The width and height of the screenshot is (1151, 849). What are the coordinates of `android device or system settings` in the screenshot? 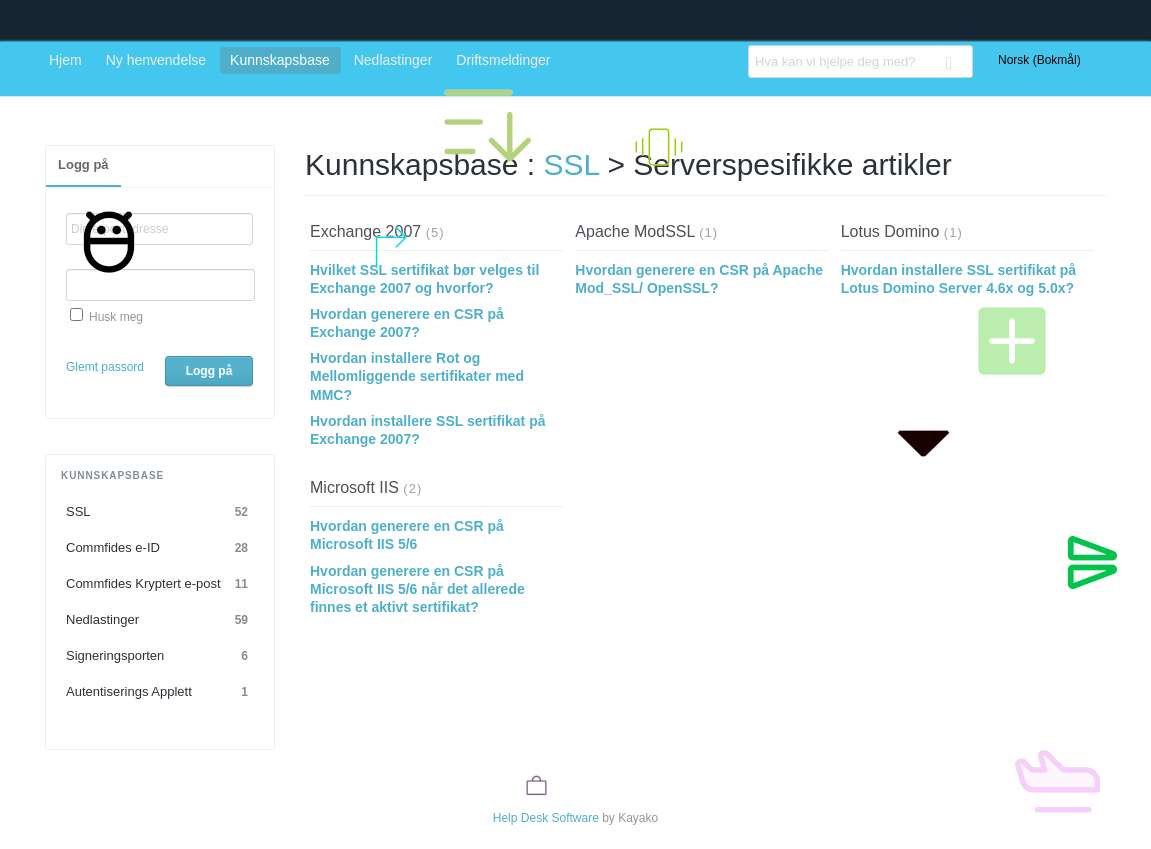 It's located at (109, 241).